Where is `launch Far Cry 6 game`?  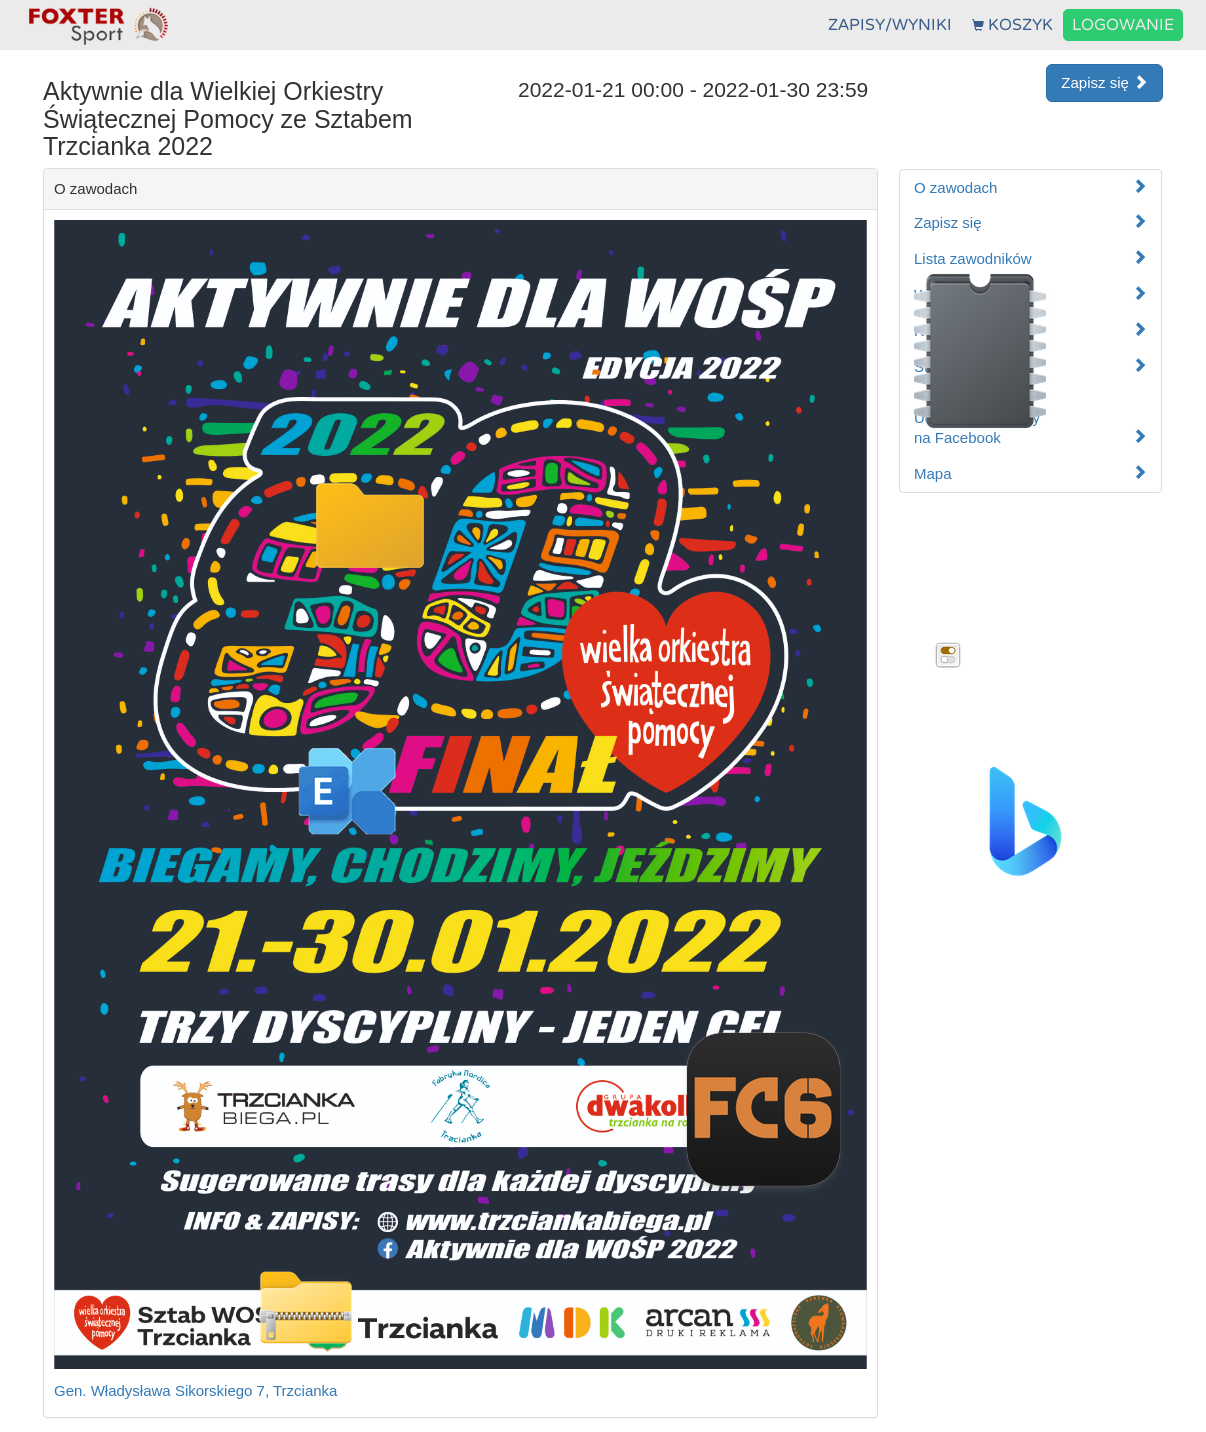
launch Far Cry 6 game is located at coordinates (763, 1109).